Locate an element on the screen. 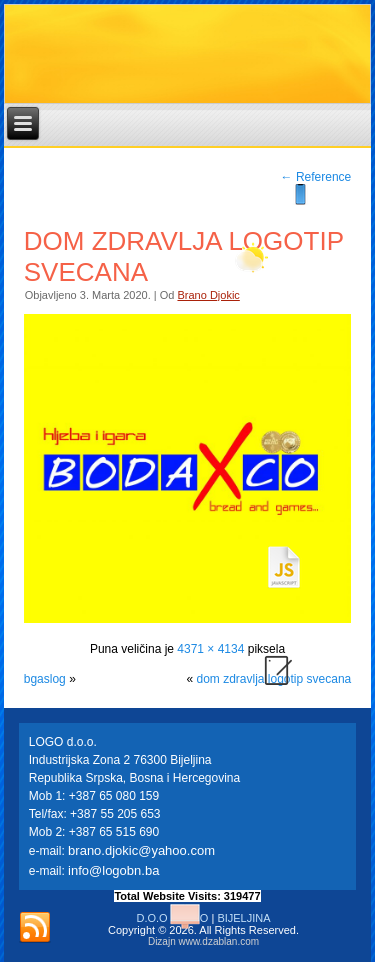 This screenshot has height=962, width=375. indicates a connected iPhone device is located at coordinates (300, 194).